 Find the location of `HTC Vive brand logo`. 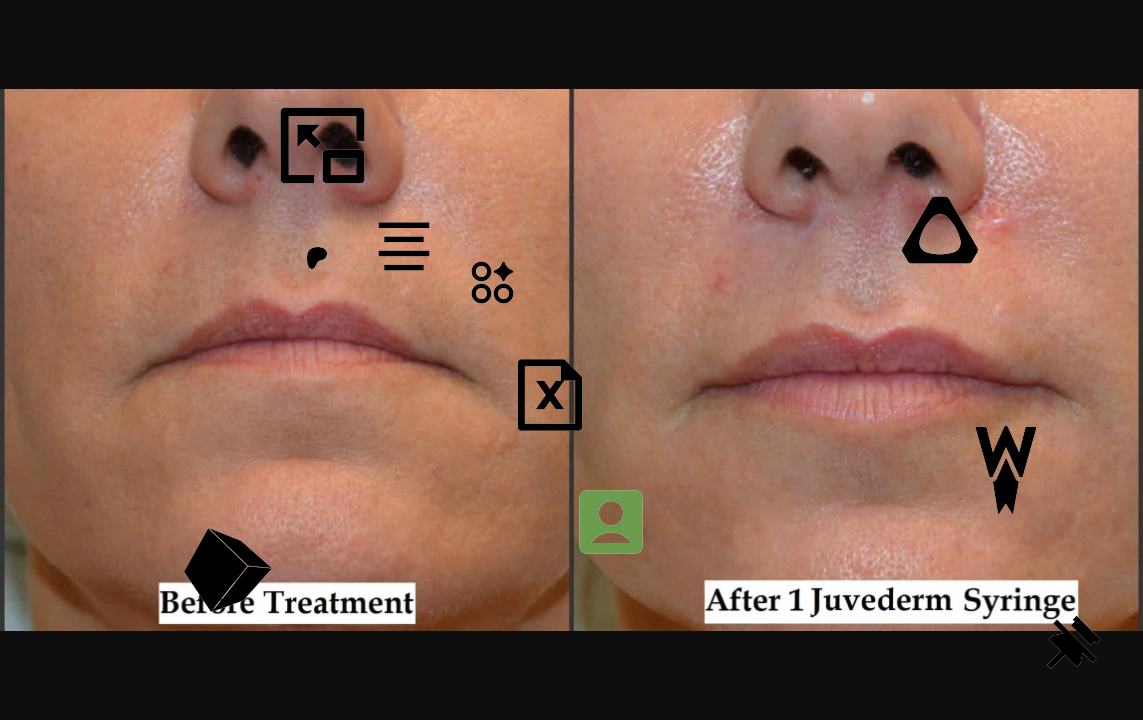

HTC Vive brand logo is located at coordinates (940, 230).